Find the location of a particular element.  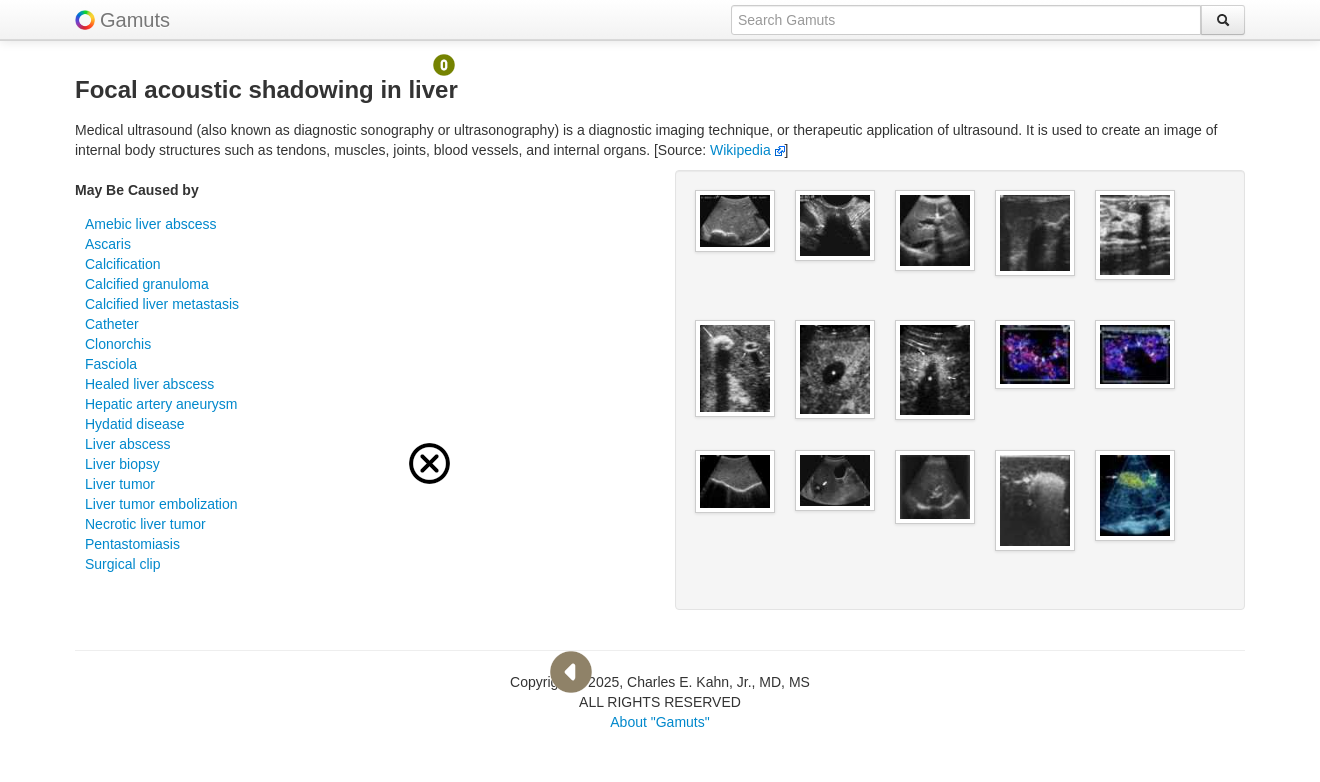

playstation cross button symbol is located at coordinates (429, 463).